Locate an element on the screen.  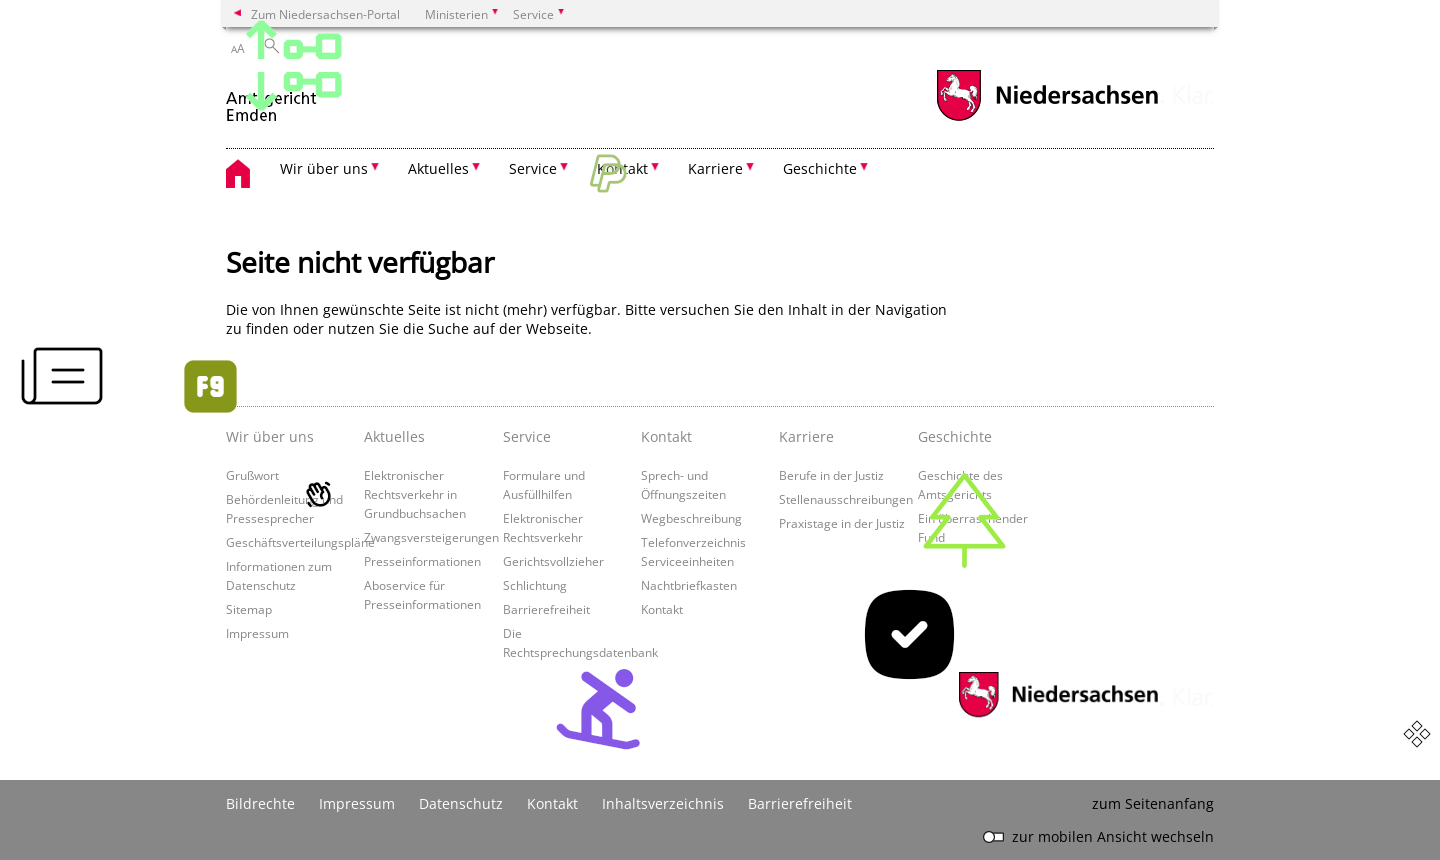
pay with PayPal is located at coordinates (607, 173).